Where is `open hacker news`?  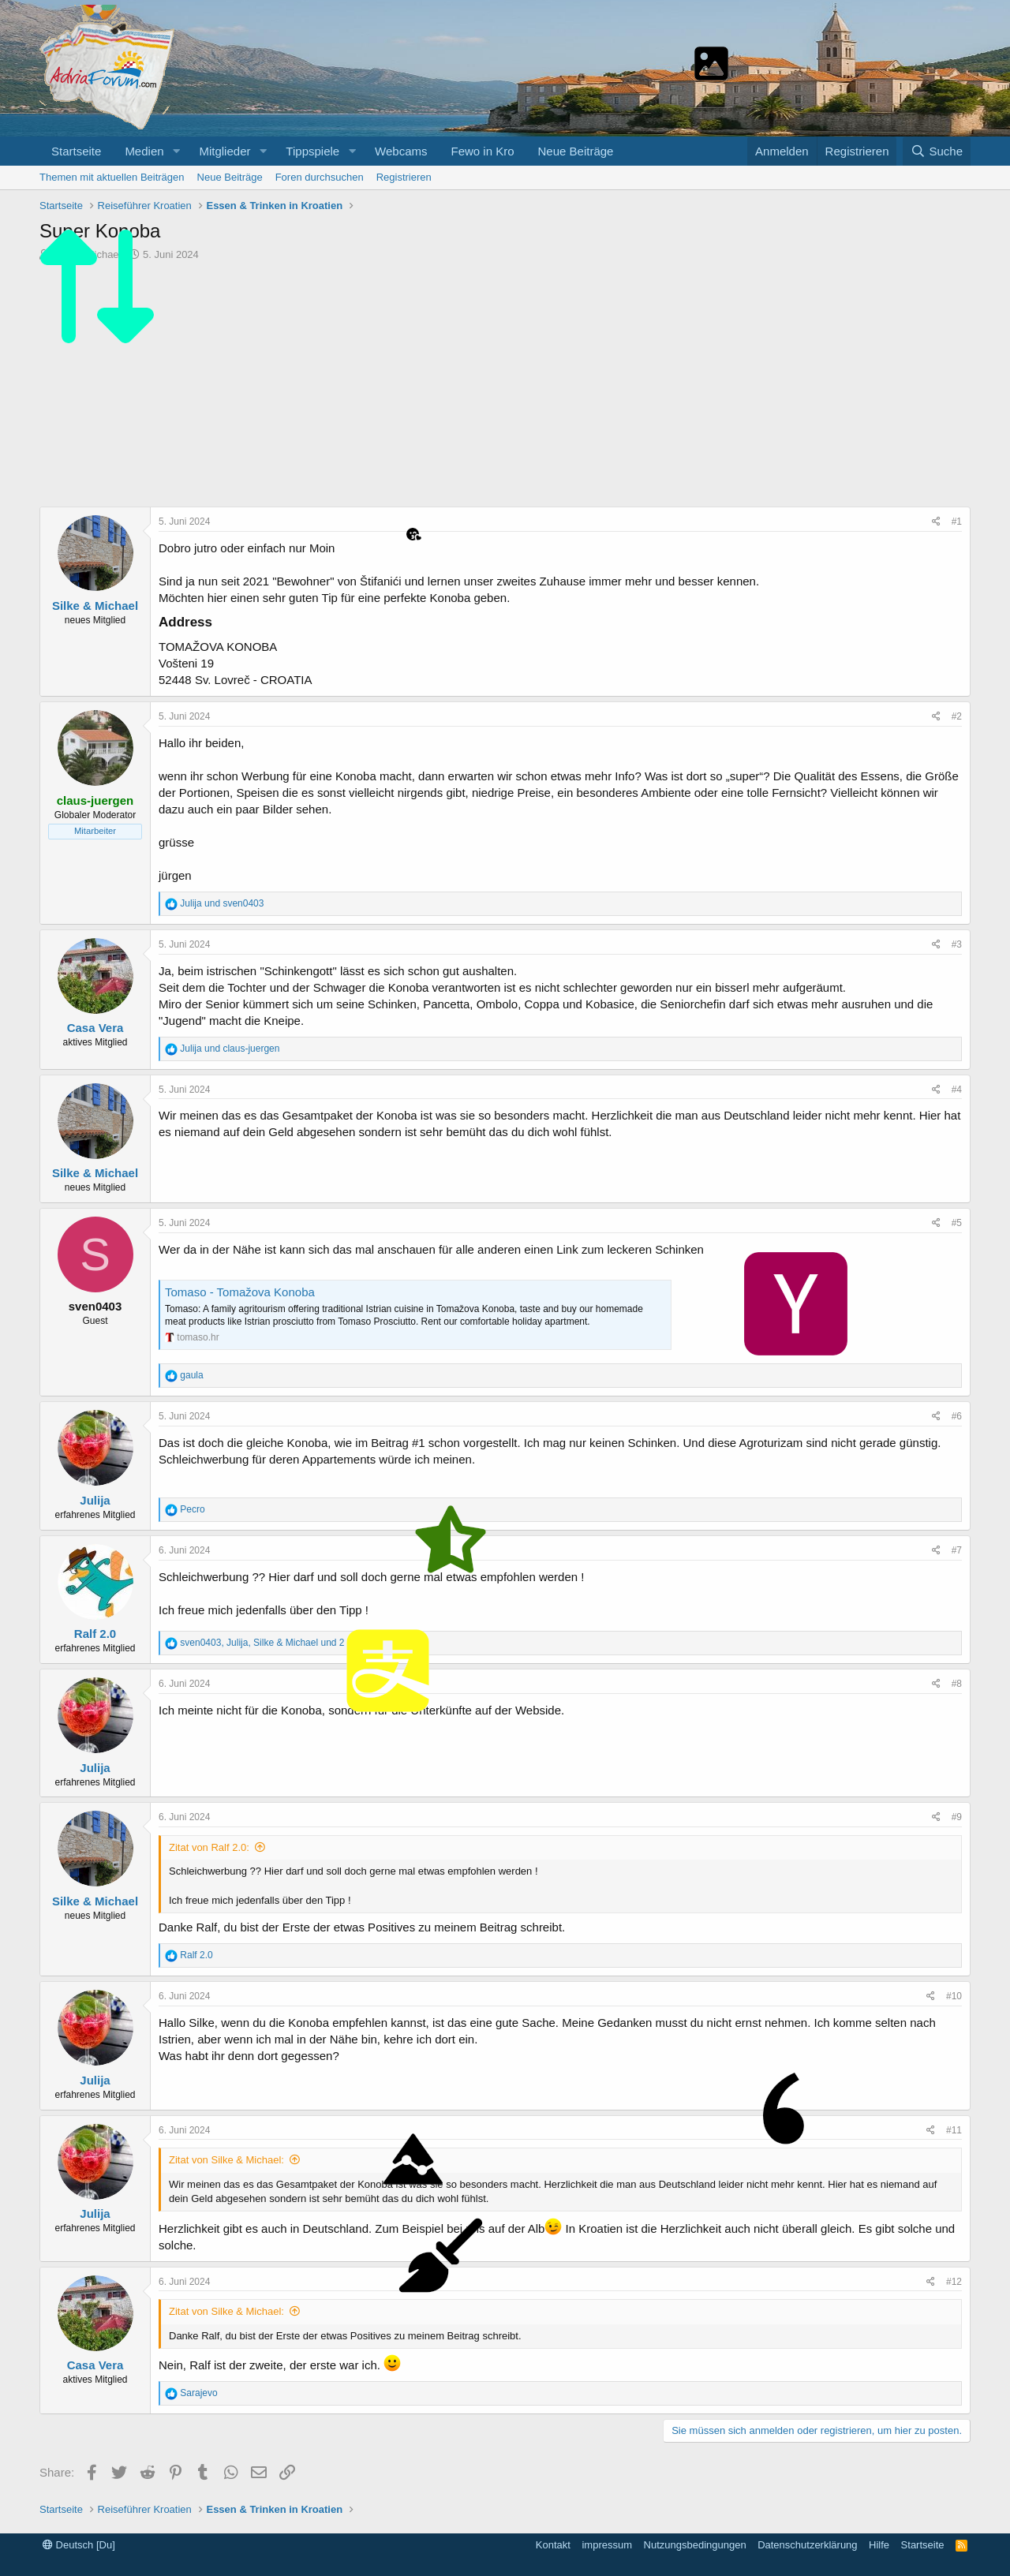 open hacker news is located at coordinates (795, 1303).